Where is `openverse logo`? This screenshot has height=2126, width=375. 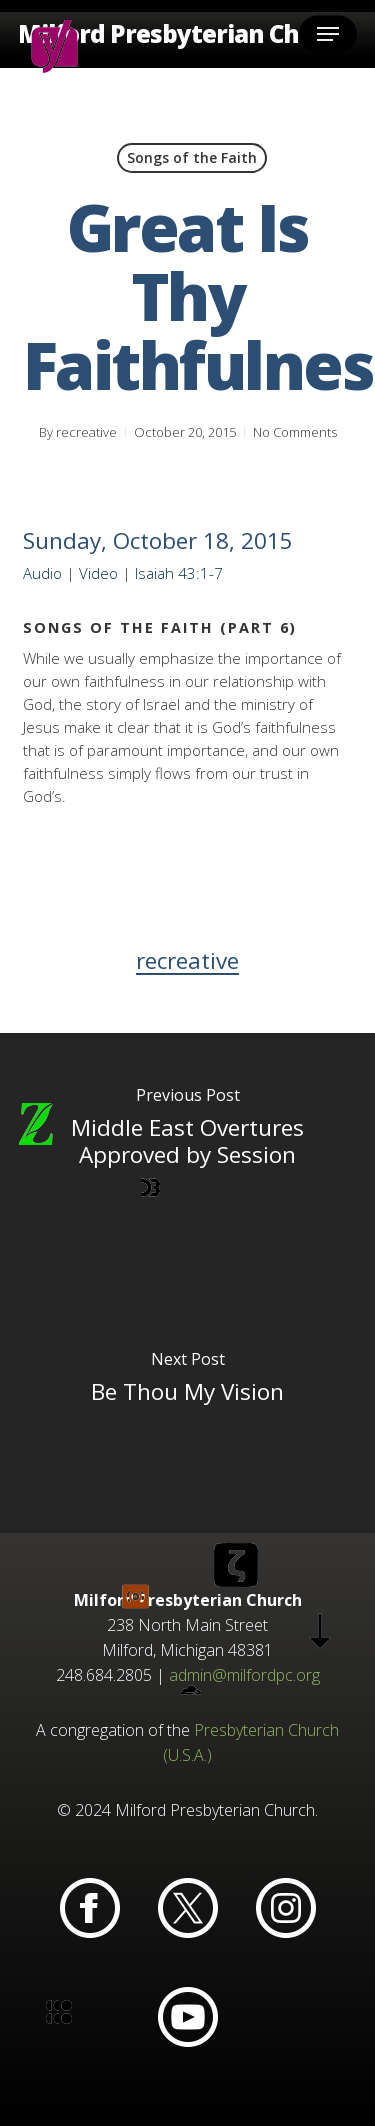 openverse logo is located at coordinates (59, 2012).